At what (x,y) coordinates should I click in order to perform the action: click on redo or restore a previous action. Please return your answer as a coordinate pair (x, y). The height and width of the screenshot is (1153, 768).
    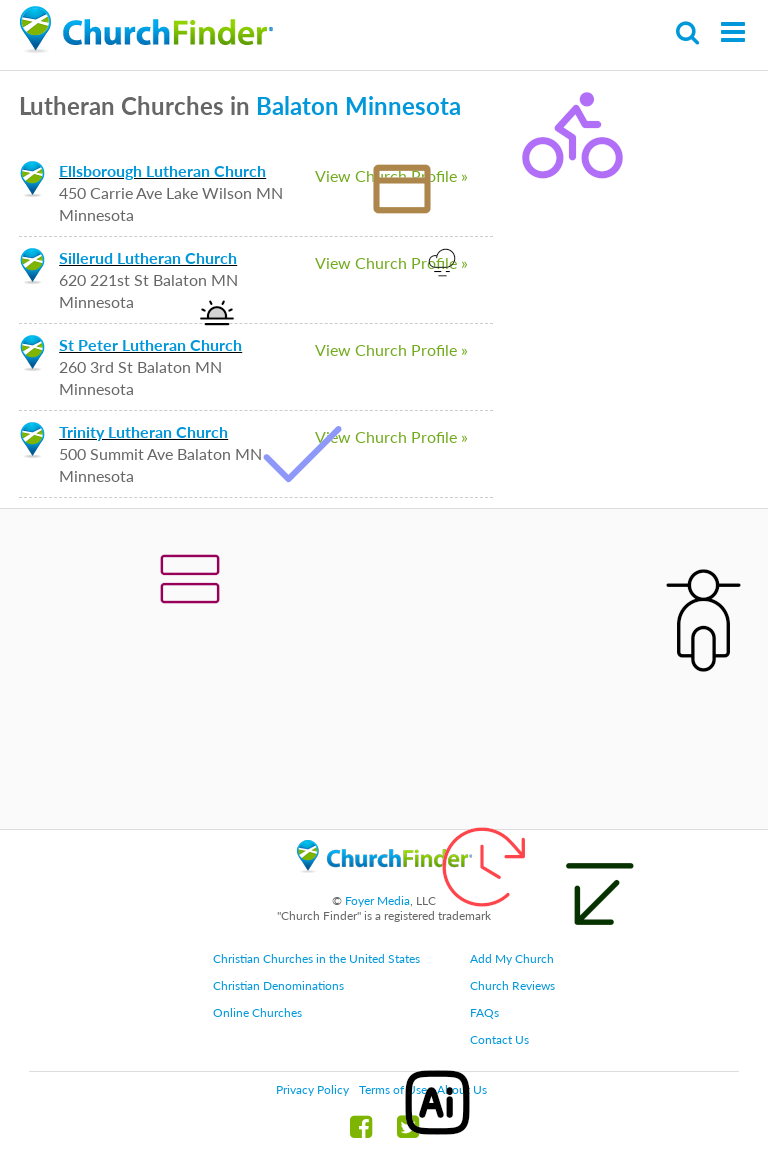
    Looking at the image, I should click on (482, 867).